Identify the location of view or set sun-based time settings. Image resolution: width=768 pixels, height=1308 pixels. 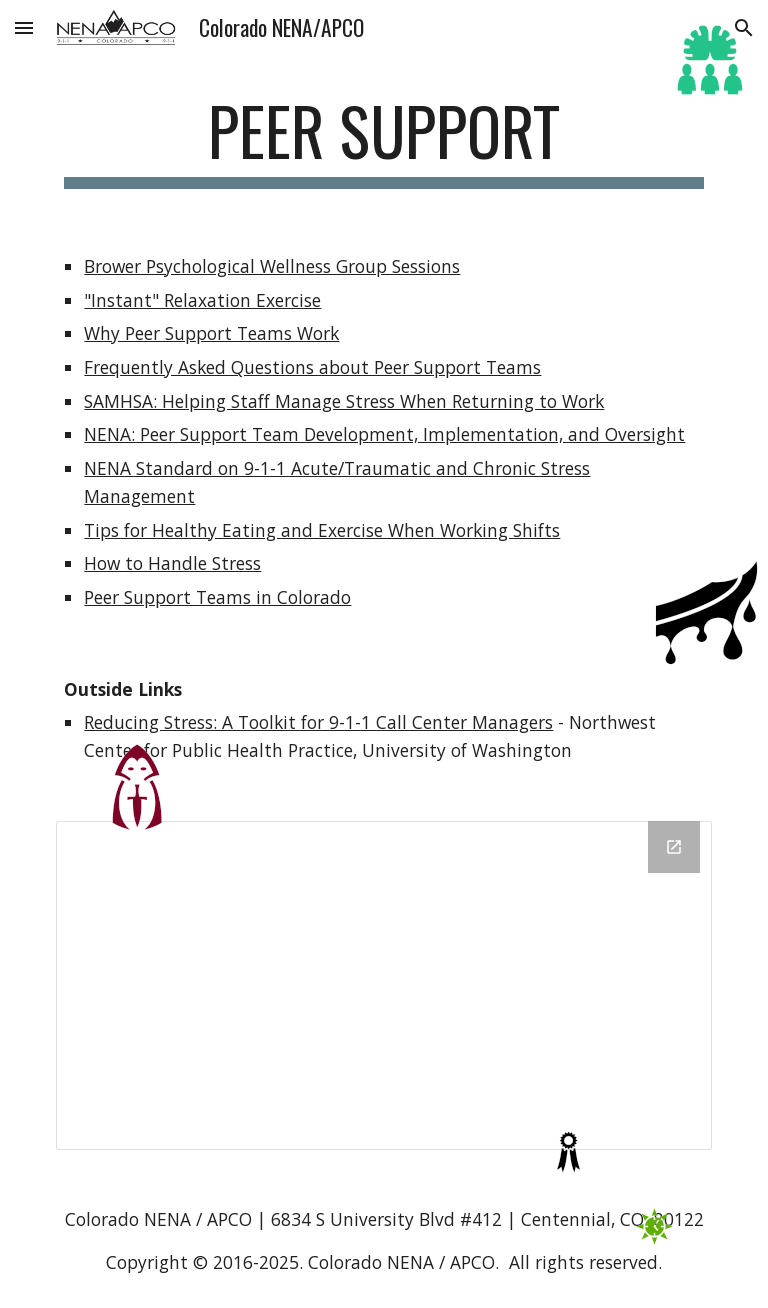
(654, 1226).